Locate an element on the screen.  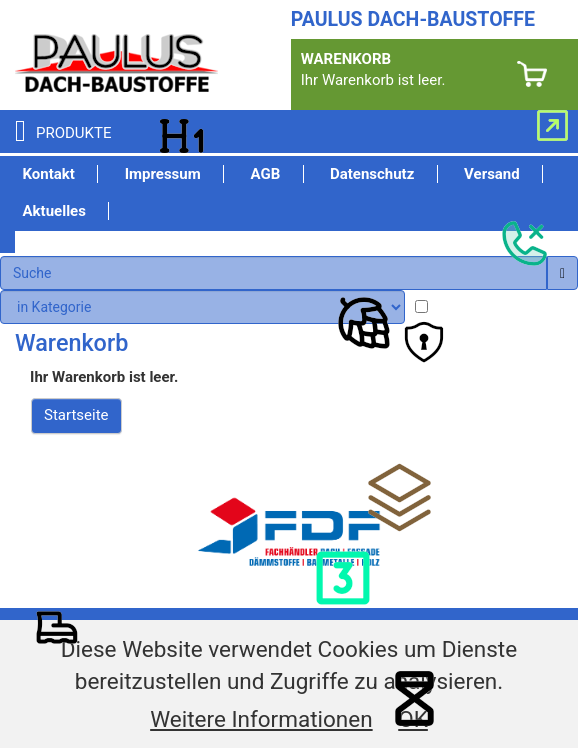
access security or privacy settings is located at coordinates (422, 342).